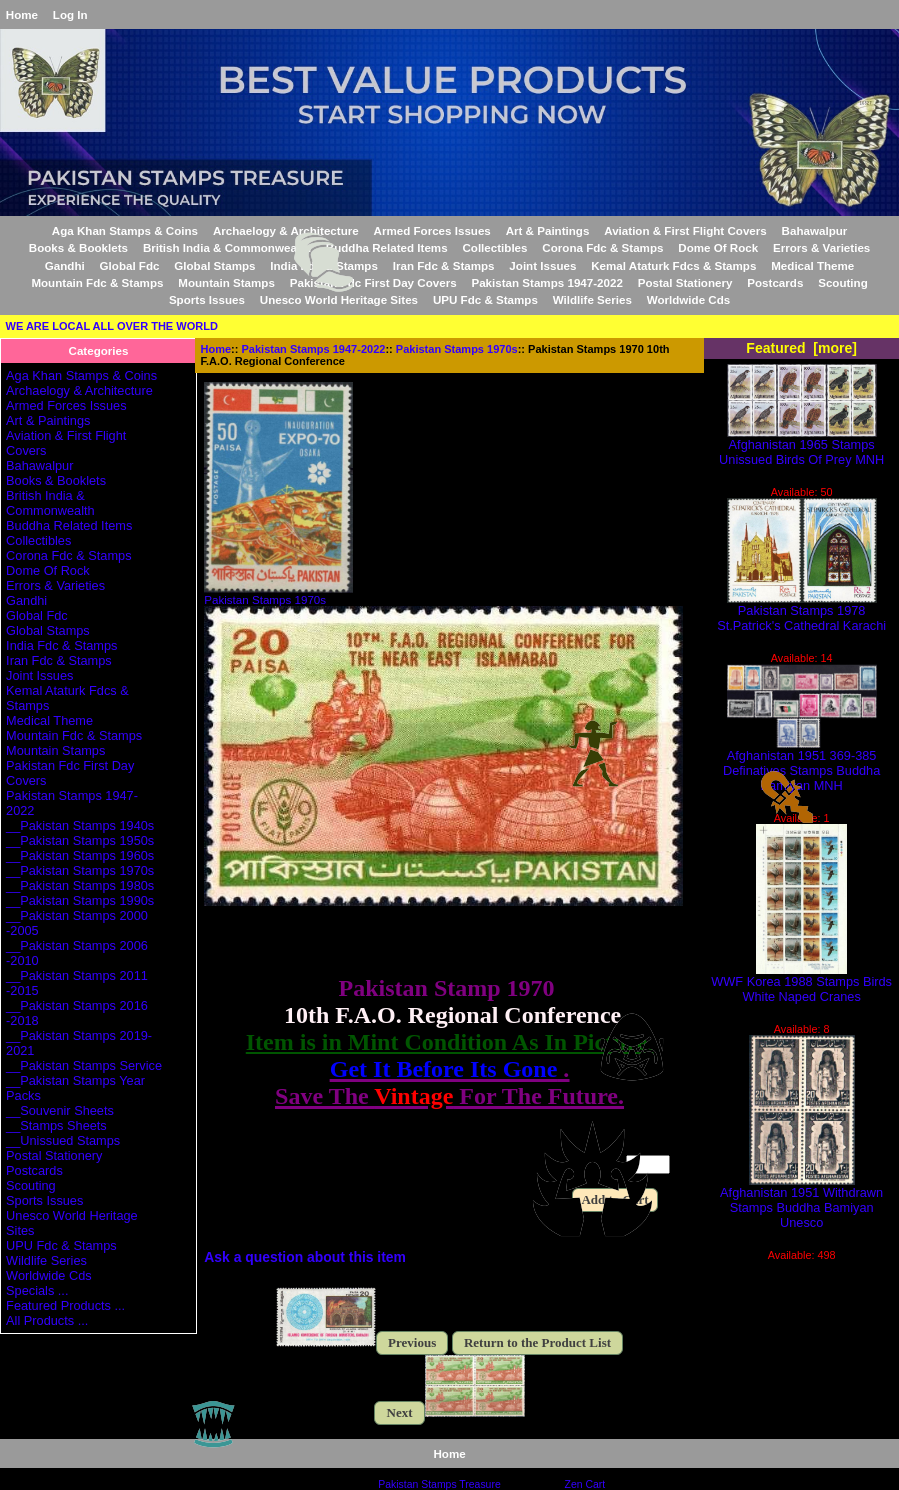 Image resolution: width=899 pixels, height=1490 pixels. What do you see at coordinates (592, 1177) in the screenshot?
I see `activate a power-up or special ability` at bounding box center [592, 1177].